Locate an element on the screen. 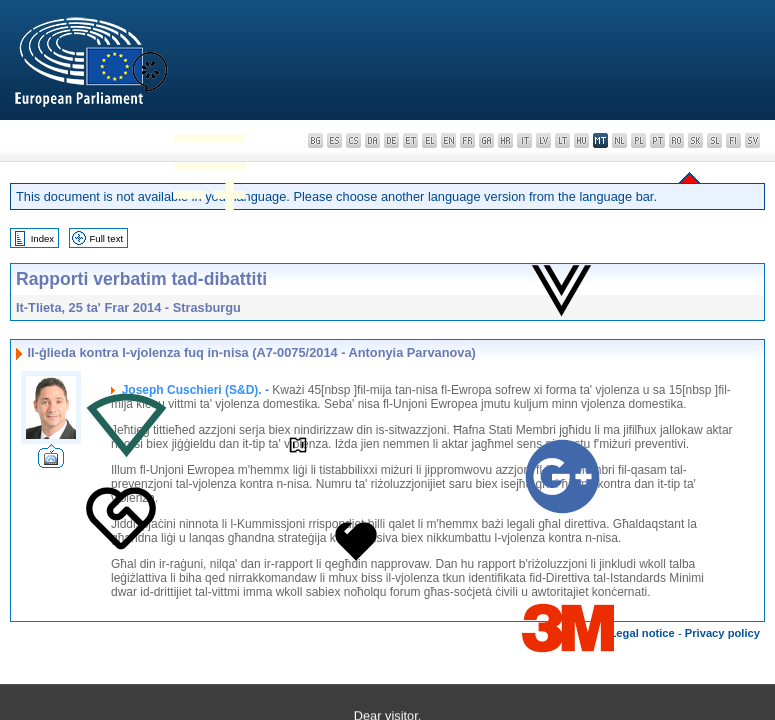 The width and height of the screenshot is (775, 720). share to Google+ is located at coordinates (562, 476).